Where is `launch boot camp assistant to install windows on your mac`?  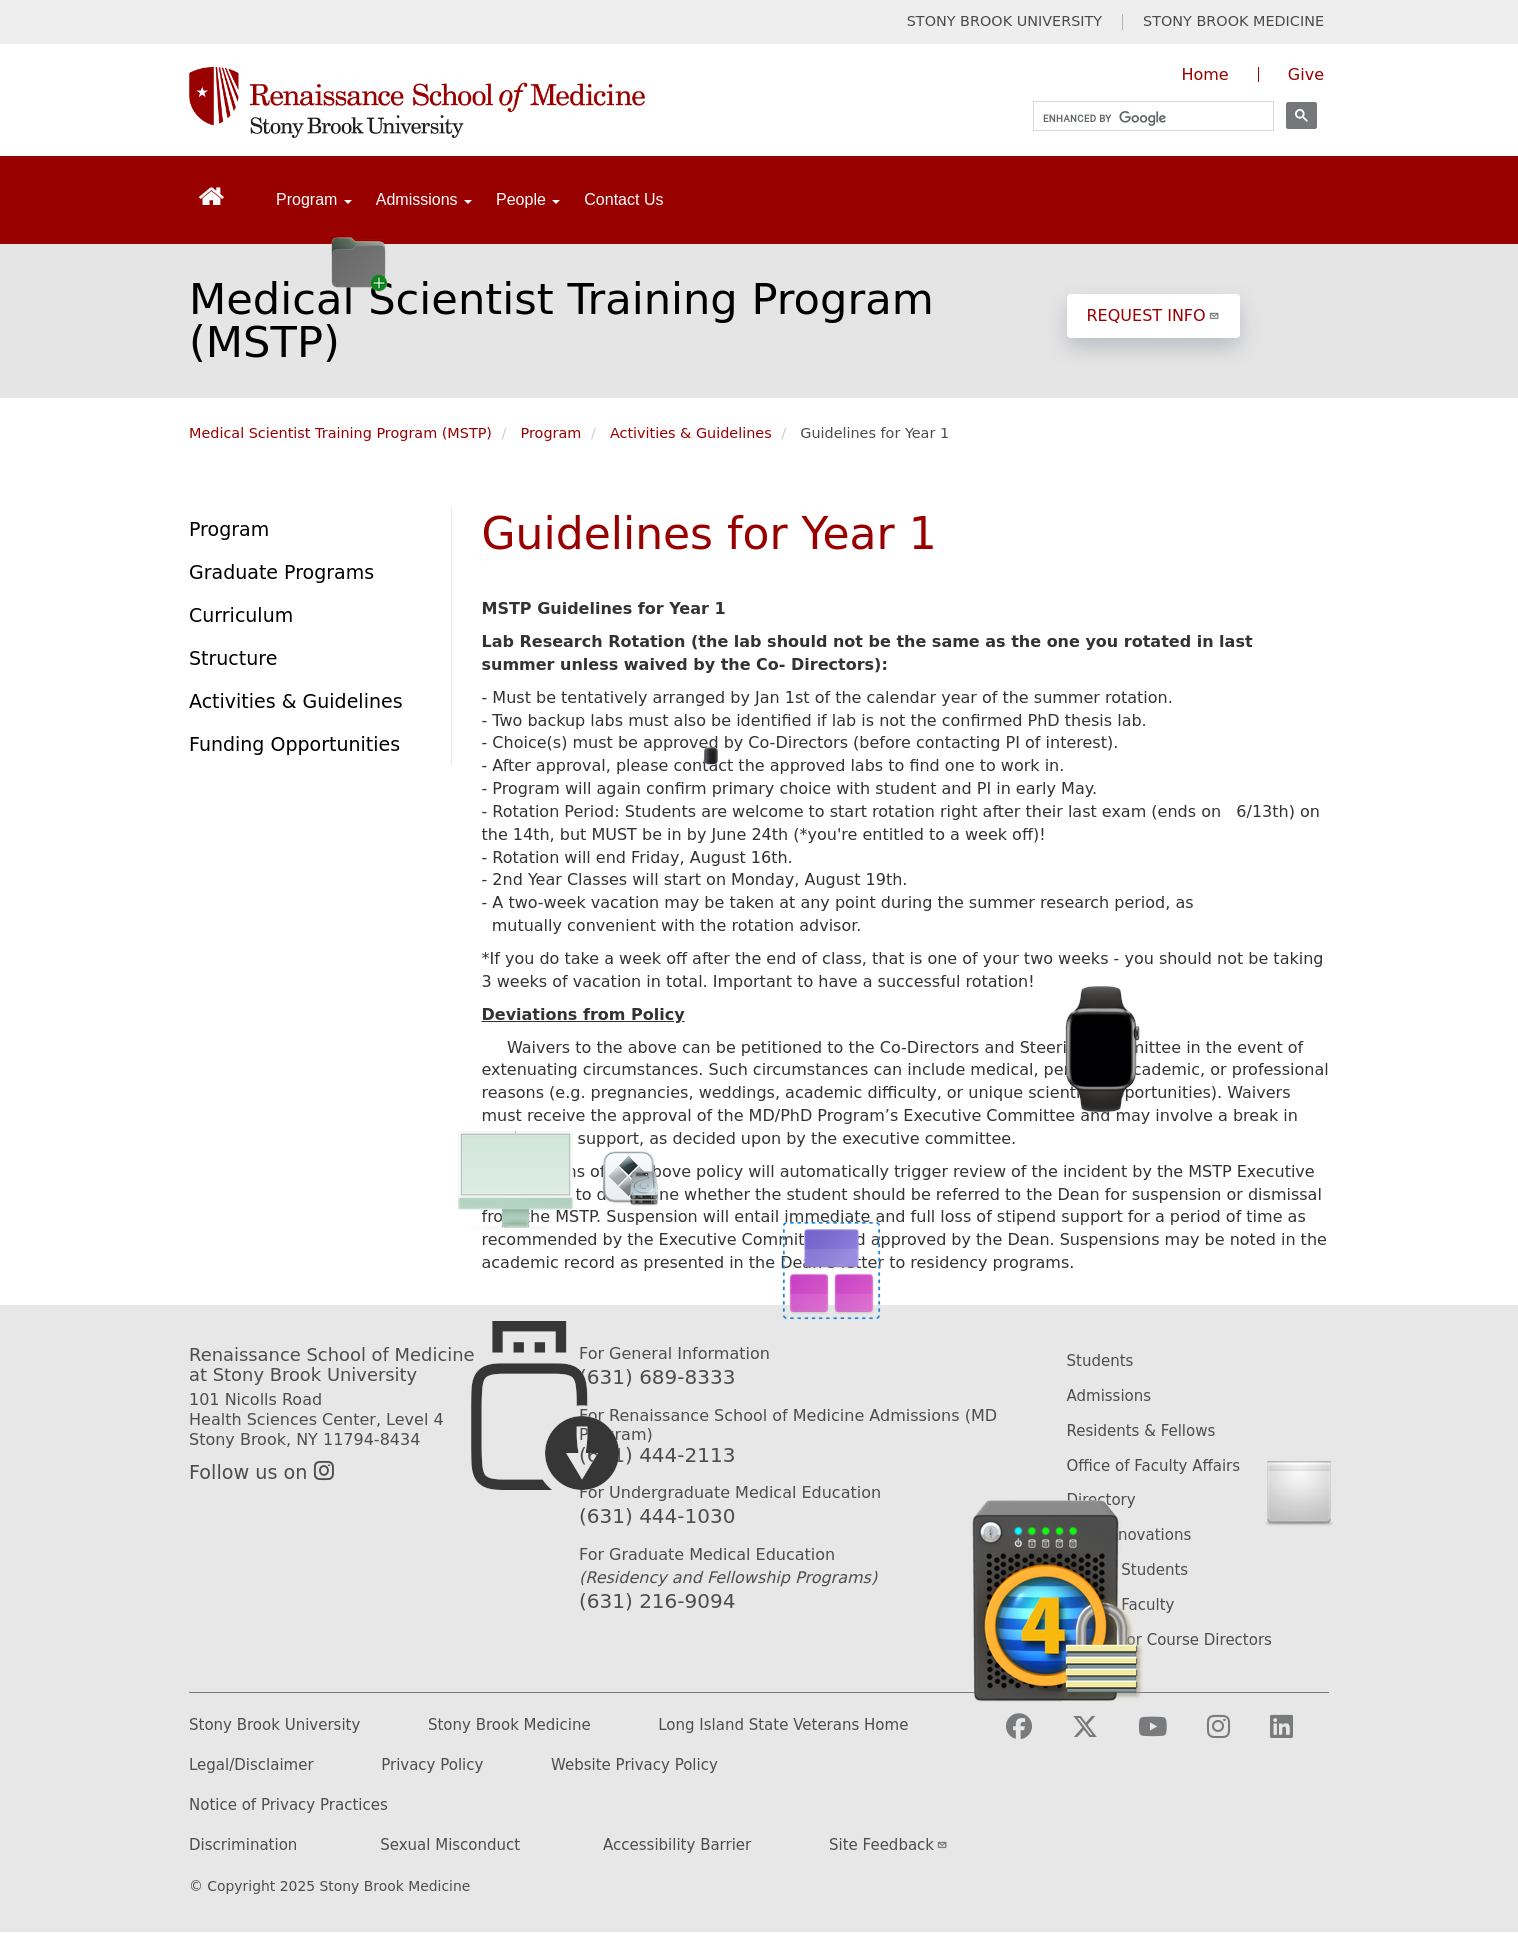 launch boot camp assistant to install windows on your mac is located at coordinates (628, 1176).